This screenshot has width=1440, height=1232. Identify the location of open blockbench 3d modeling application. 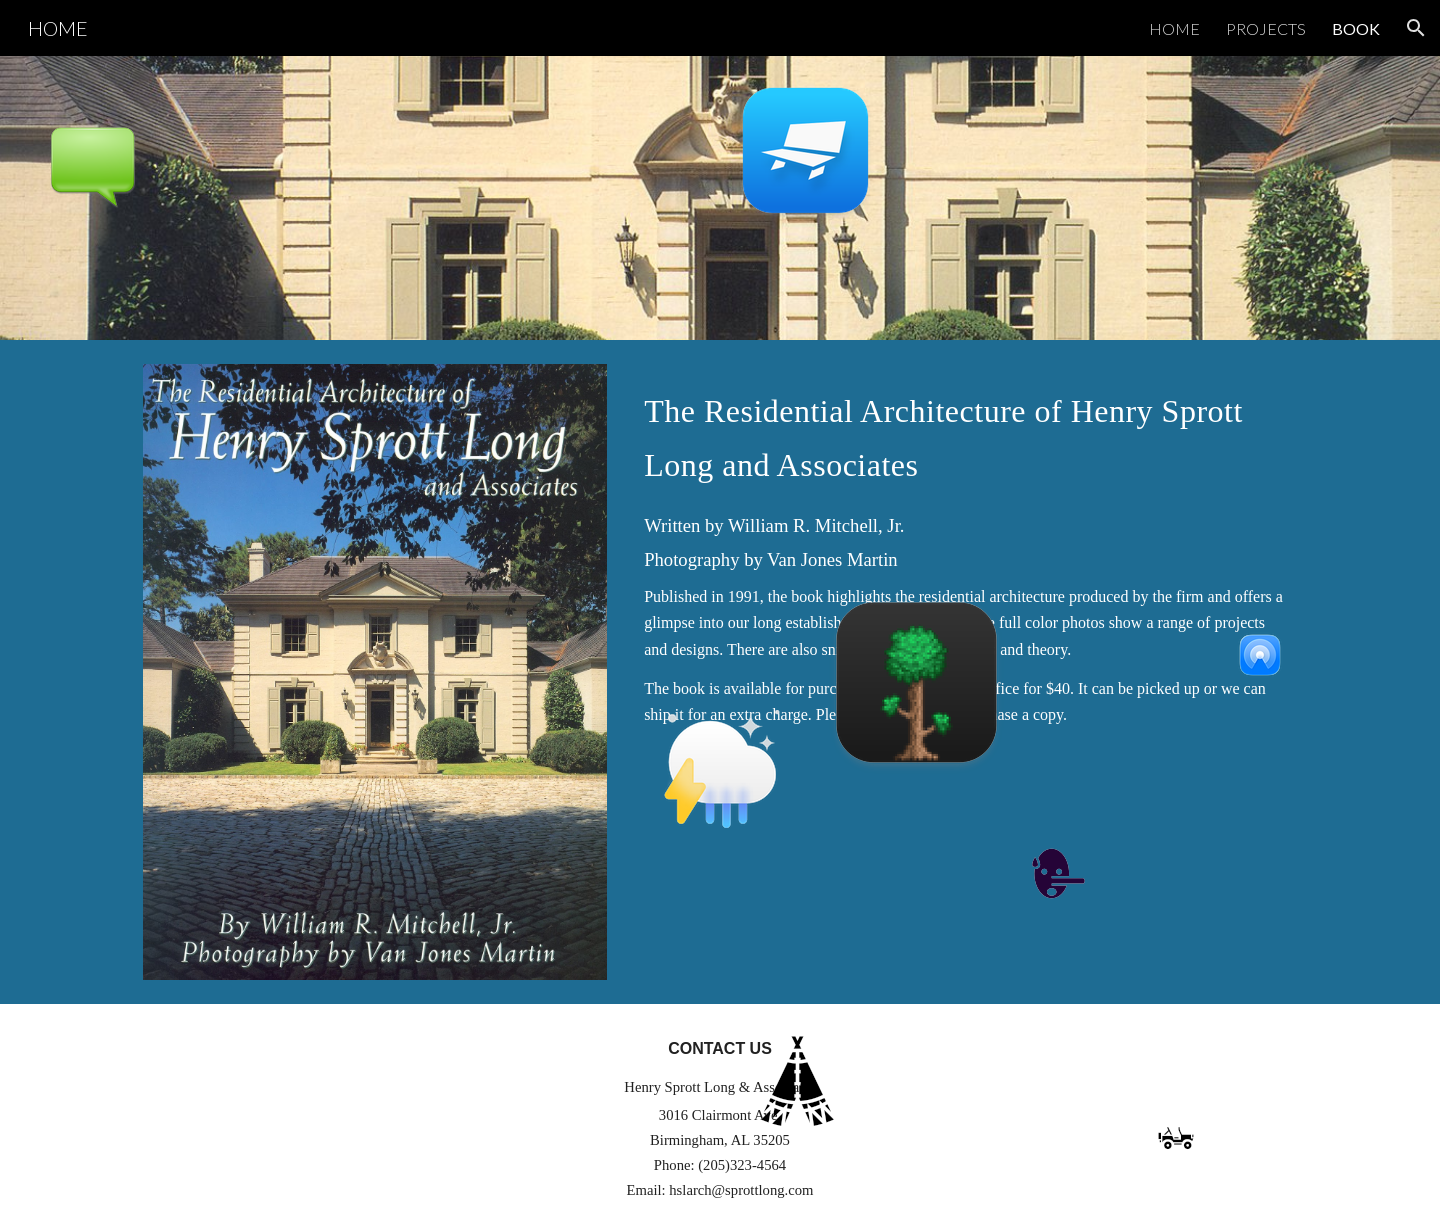
(805, 150).